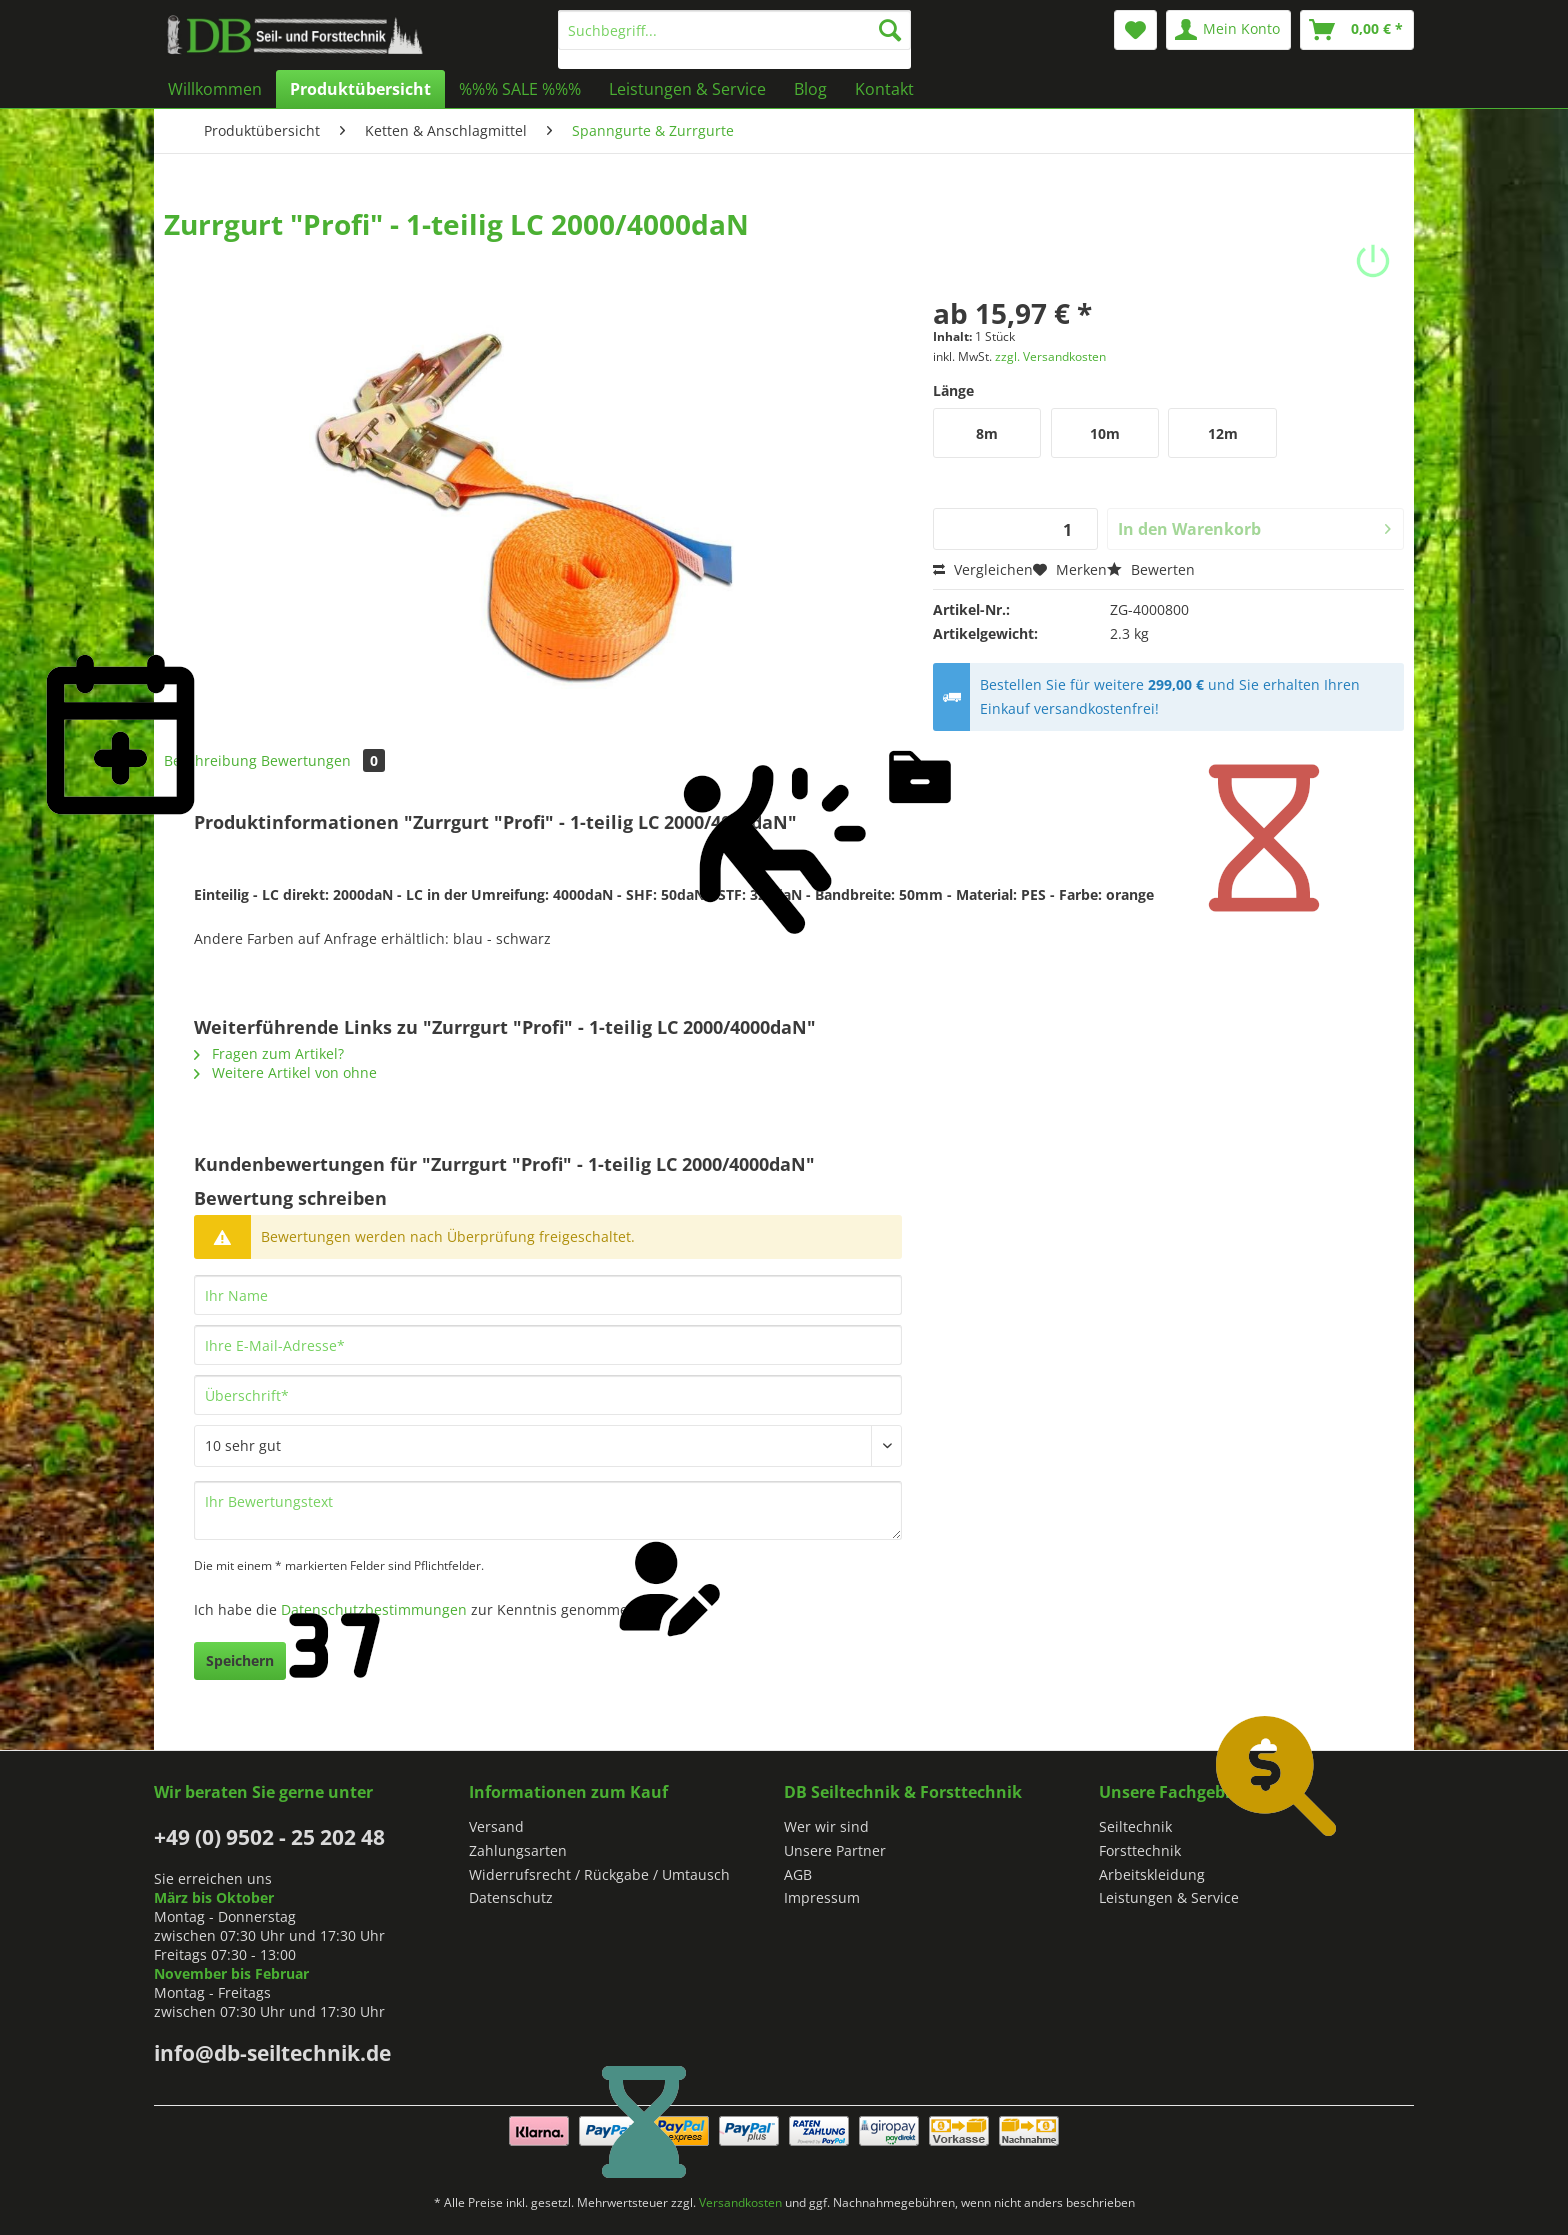  I want to click on indicates a slip, trip, or fall hazard warning, so click(773, 849).